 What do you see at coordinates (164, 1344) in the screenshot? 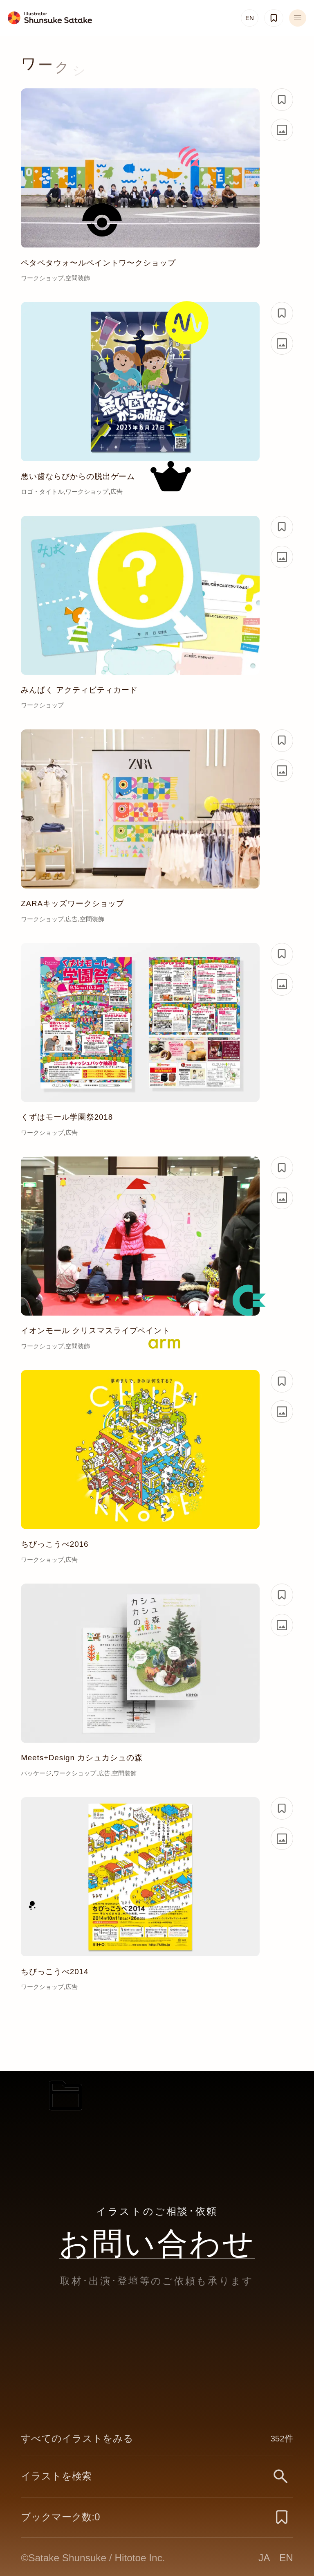
I see `Arm company logo` at bounding box center [164, 1344].